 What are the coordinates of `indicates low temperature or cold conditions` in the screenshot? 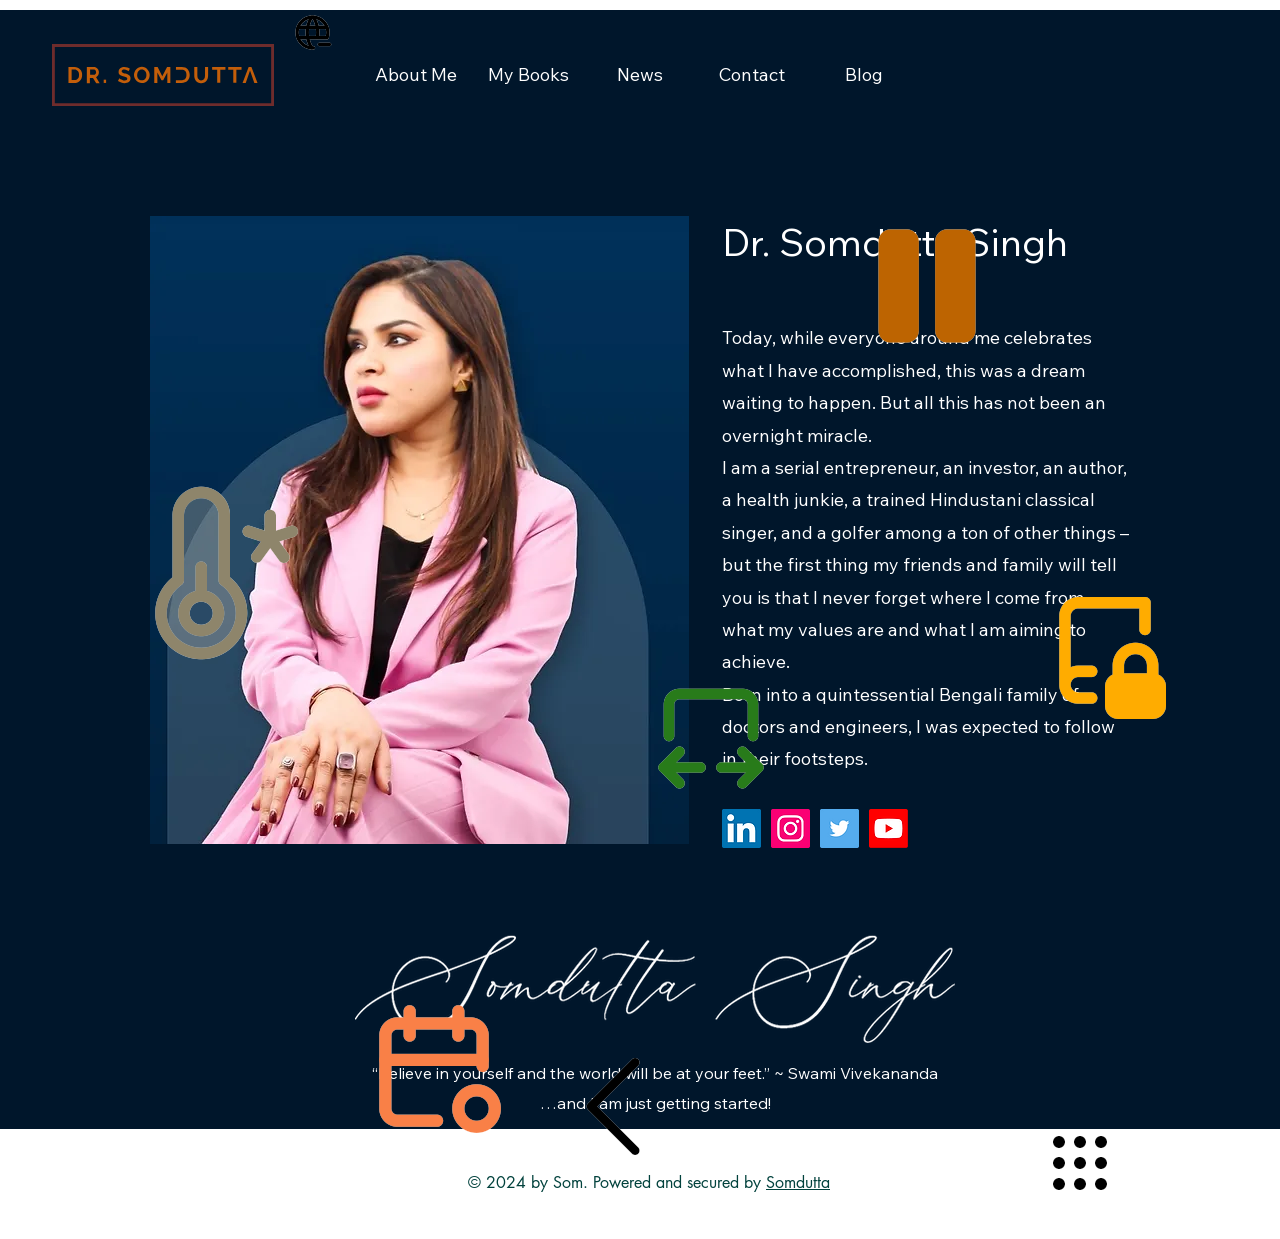 It's located at (207, 573).